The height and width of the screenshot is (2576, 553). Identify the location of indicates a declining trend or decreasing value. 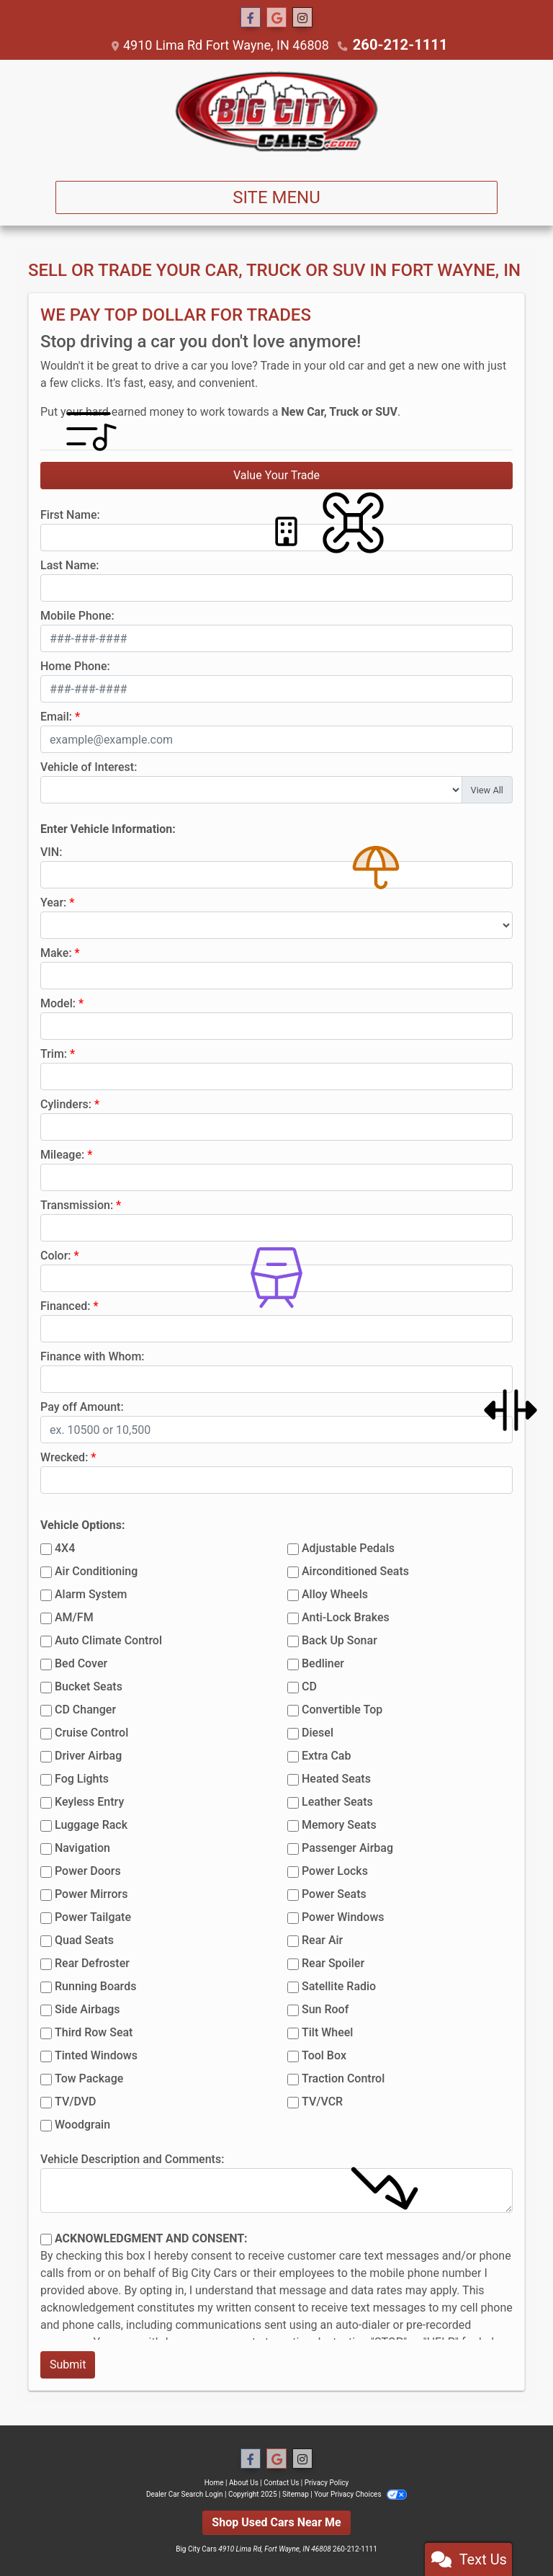
(385, 2188).